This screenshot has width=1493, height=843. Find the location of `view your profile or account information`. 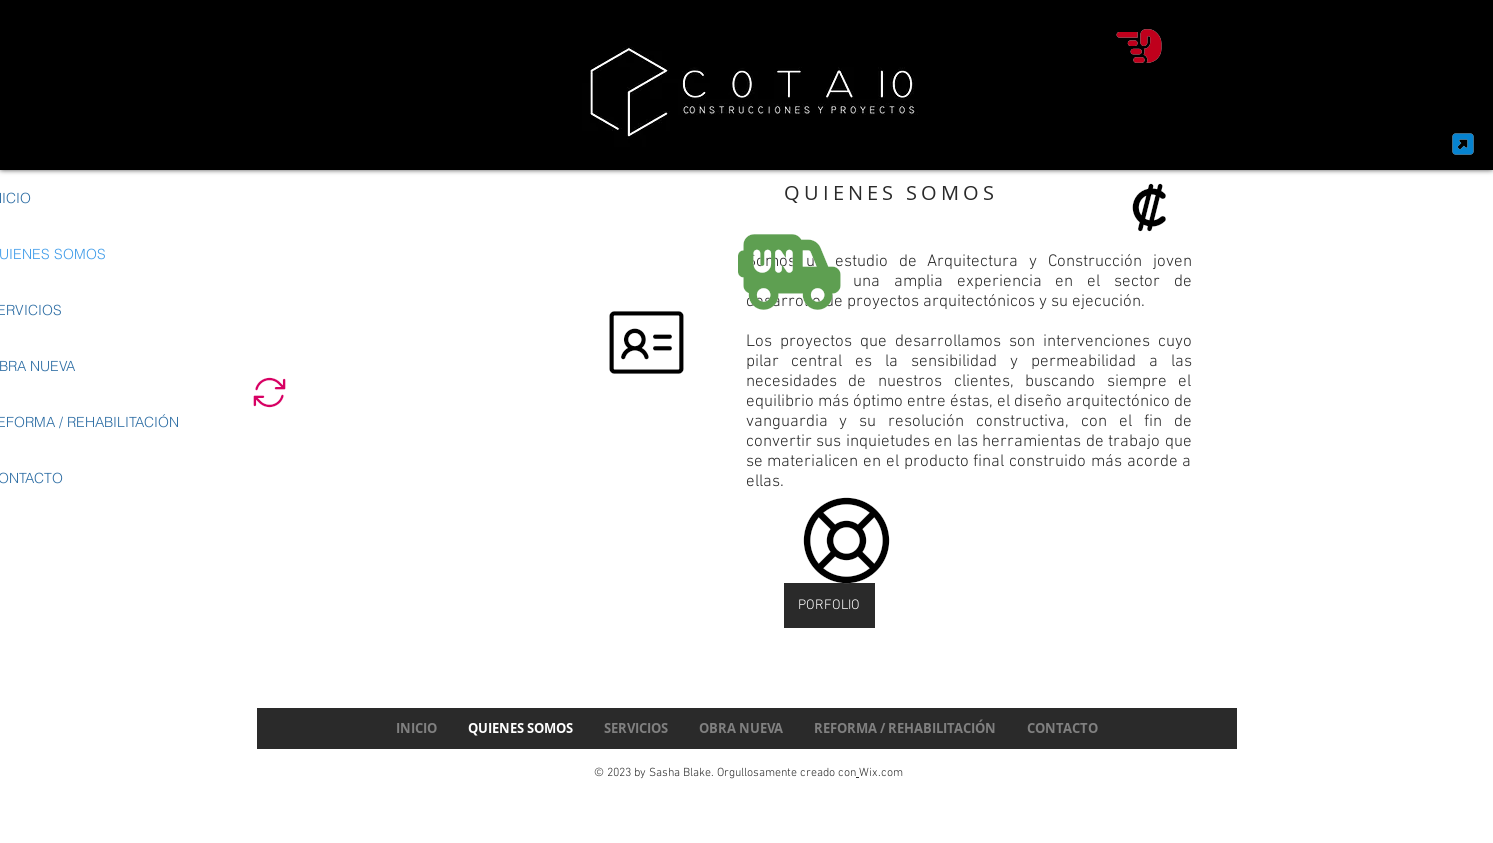

view your profile or account information is located at coordinates (646, 342).